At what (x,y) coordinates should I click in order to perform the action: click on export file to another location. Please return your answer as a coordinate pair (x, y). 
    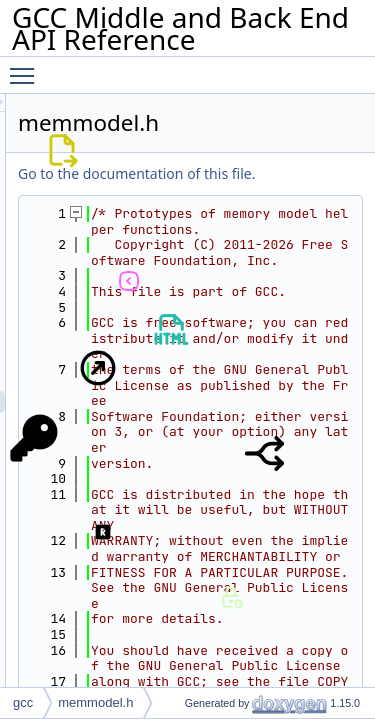
    Looking at the image, I should click on (62, 150).